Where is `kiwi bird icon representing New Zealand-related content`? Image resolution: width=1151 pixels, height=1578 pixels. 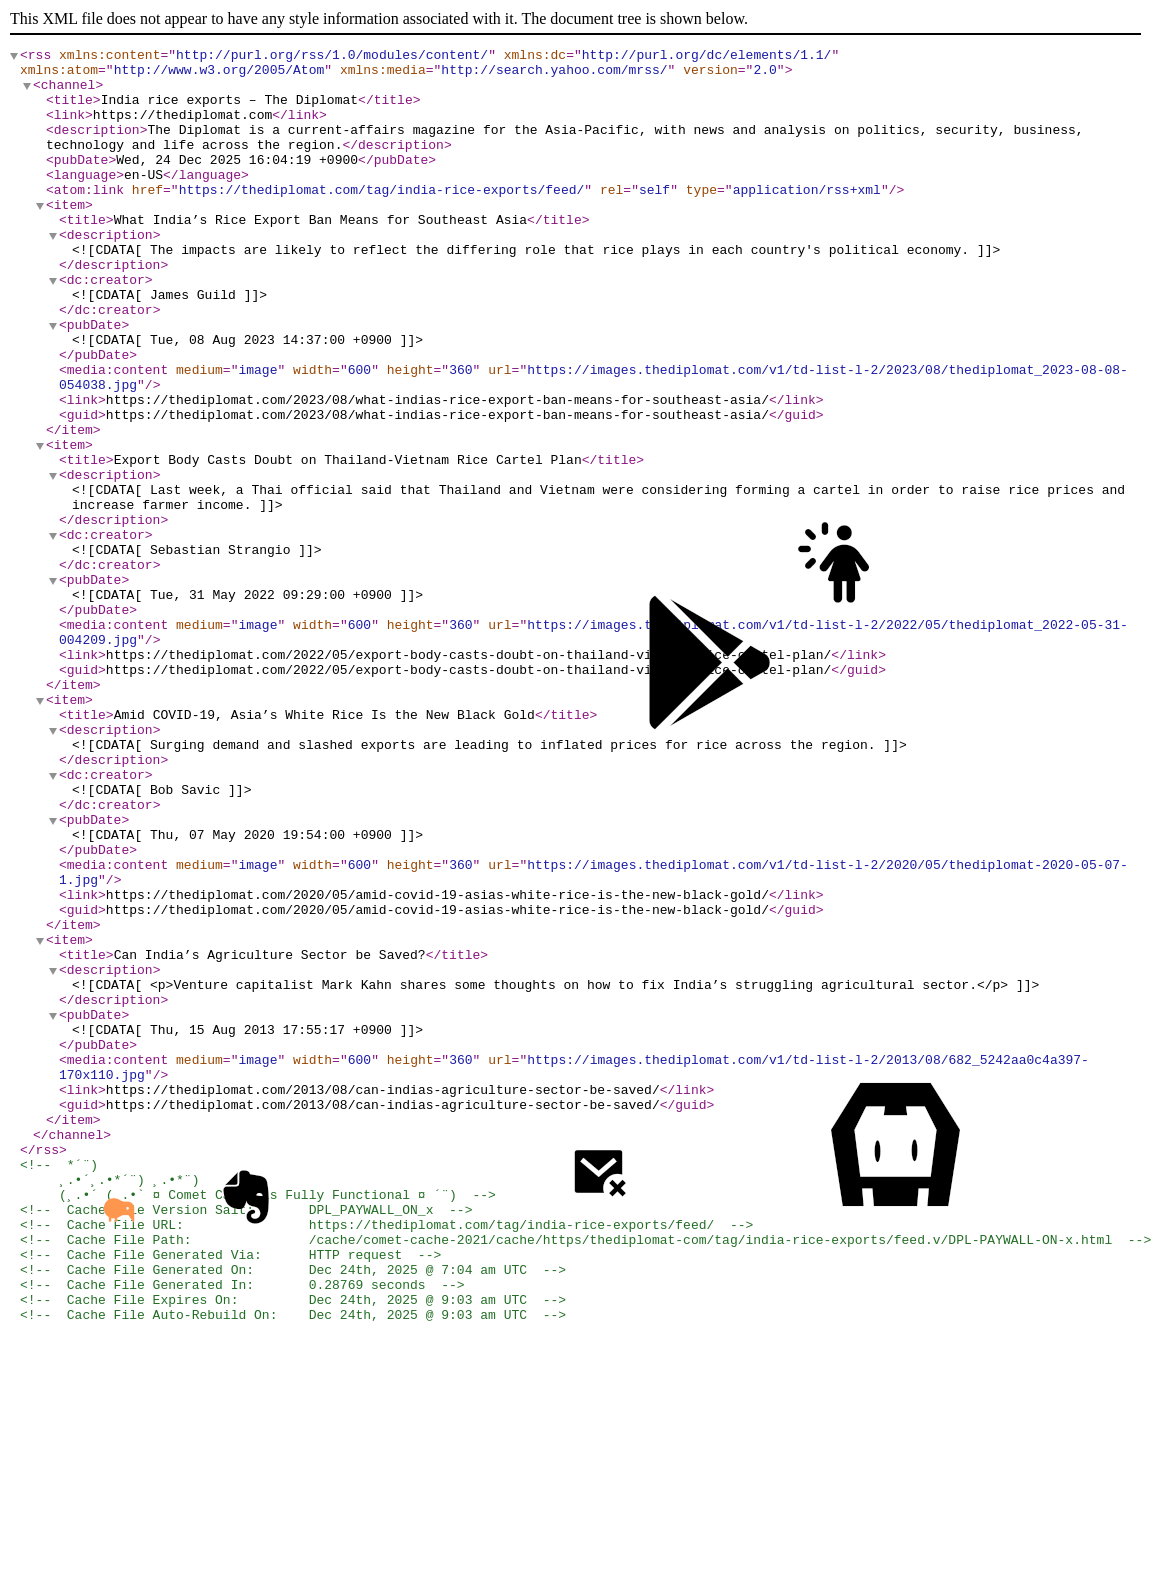 kiwi bird icon representing New Zealand-related content is located at coordinates (119, 1210).